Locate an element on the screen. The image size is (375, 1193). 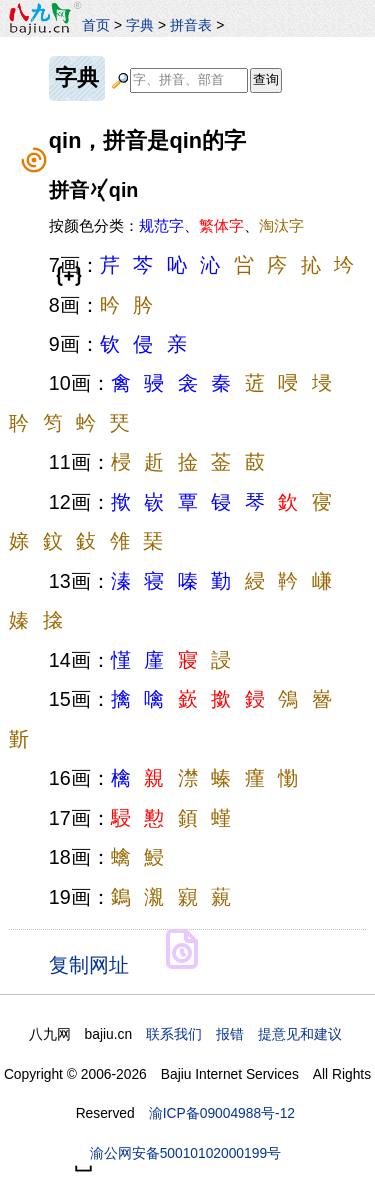
connect with xing professional network is located at coordinates (99, 190).